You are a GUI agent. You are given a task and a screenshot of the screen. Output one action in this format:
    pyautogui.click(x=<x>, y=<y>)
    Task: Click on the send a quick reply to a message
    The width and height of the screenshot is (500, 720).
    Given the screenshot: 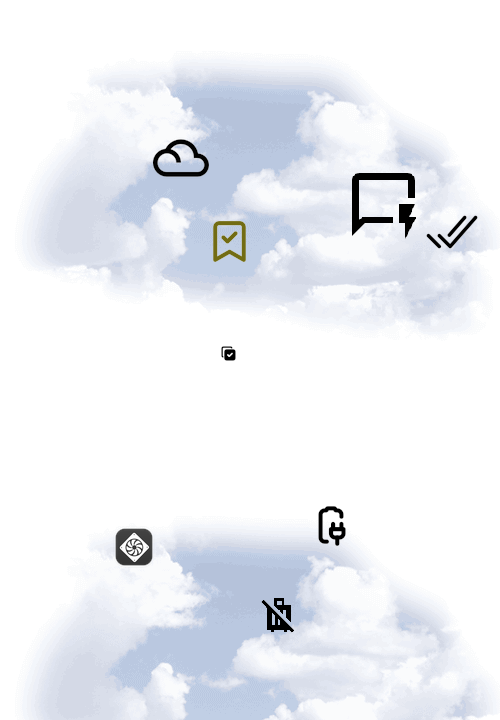 What is the action you would take?
    pyautogui.click(x=383, y=204)
    